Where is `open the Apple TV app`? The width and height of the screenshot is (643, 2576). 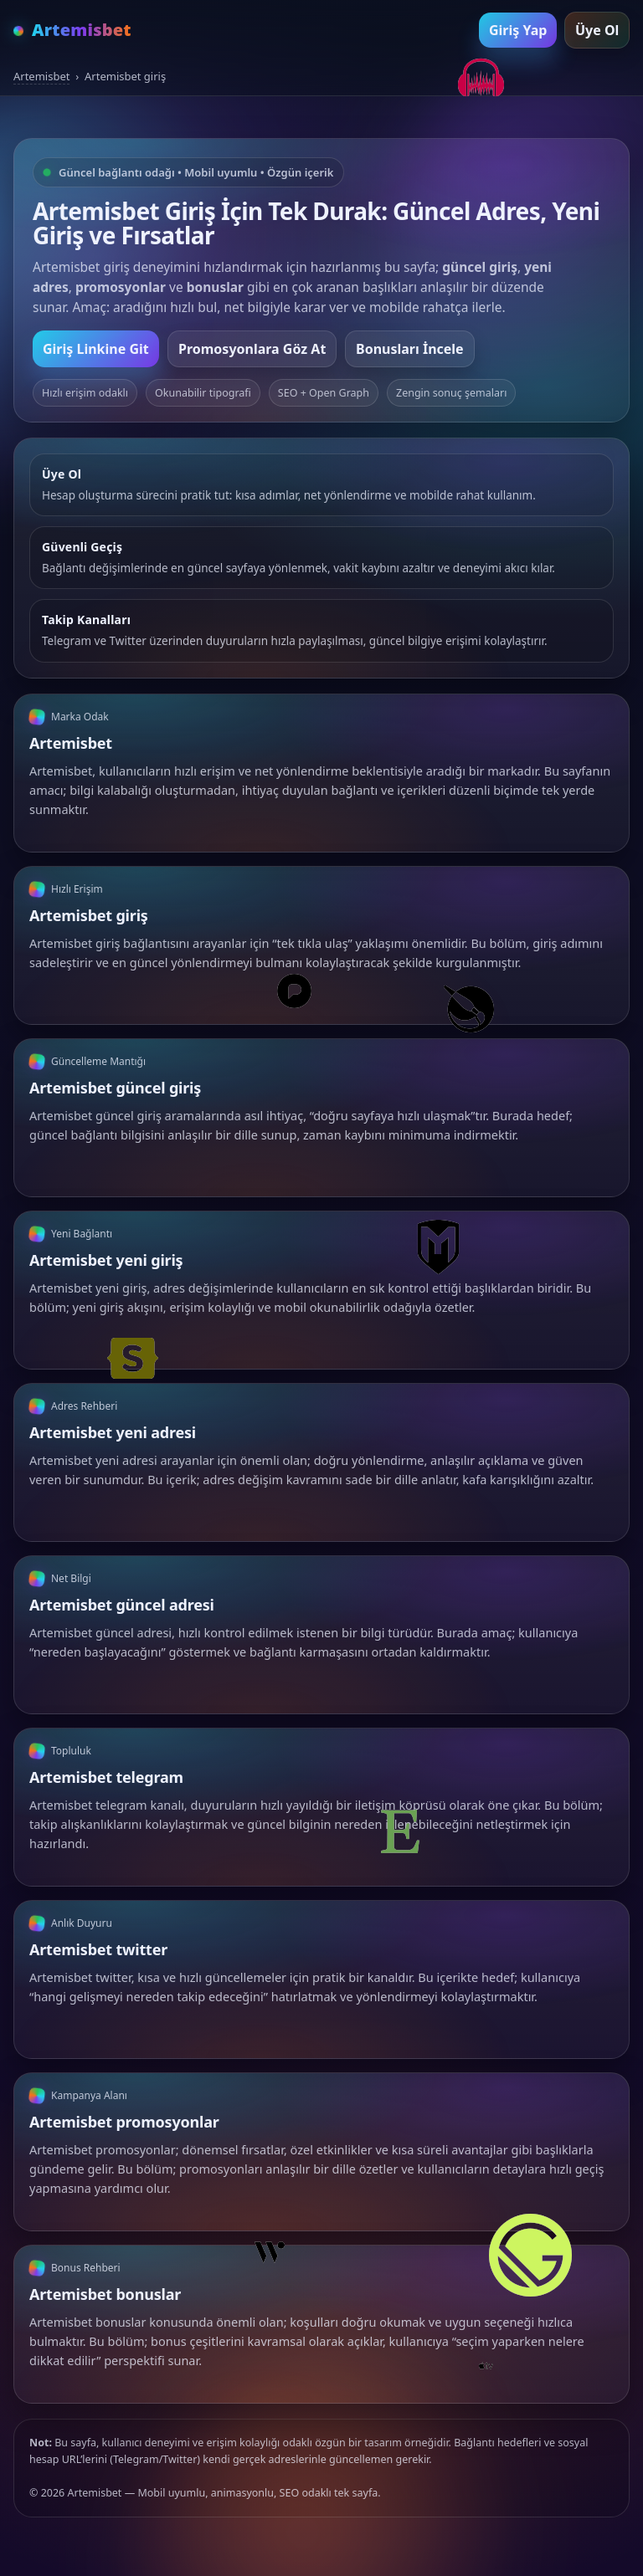
open the Apple TV app is located at coordinates (486, 2365).